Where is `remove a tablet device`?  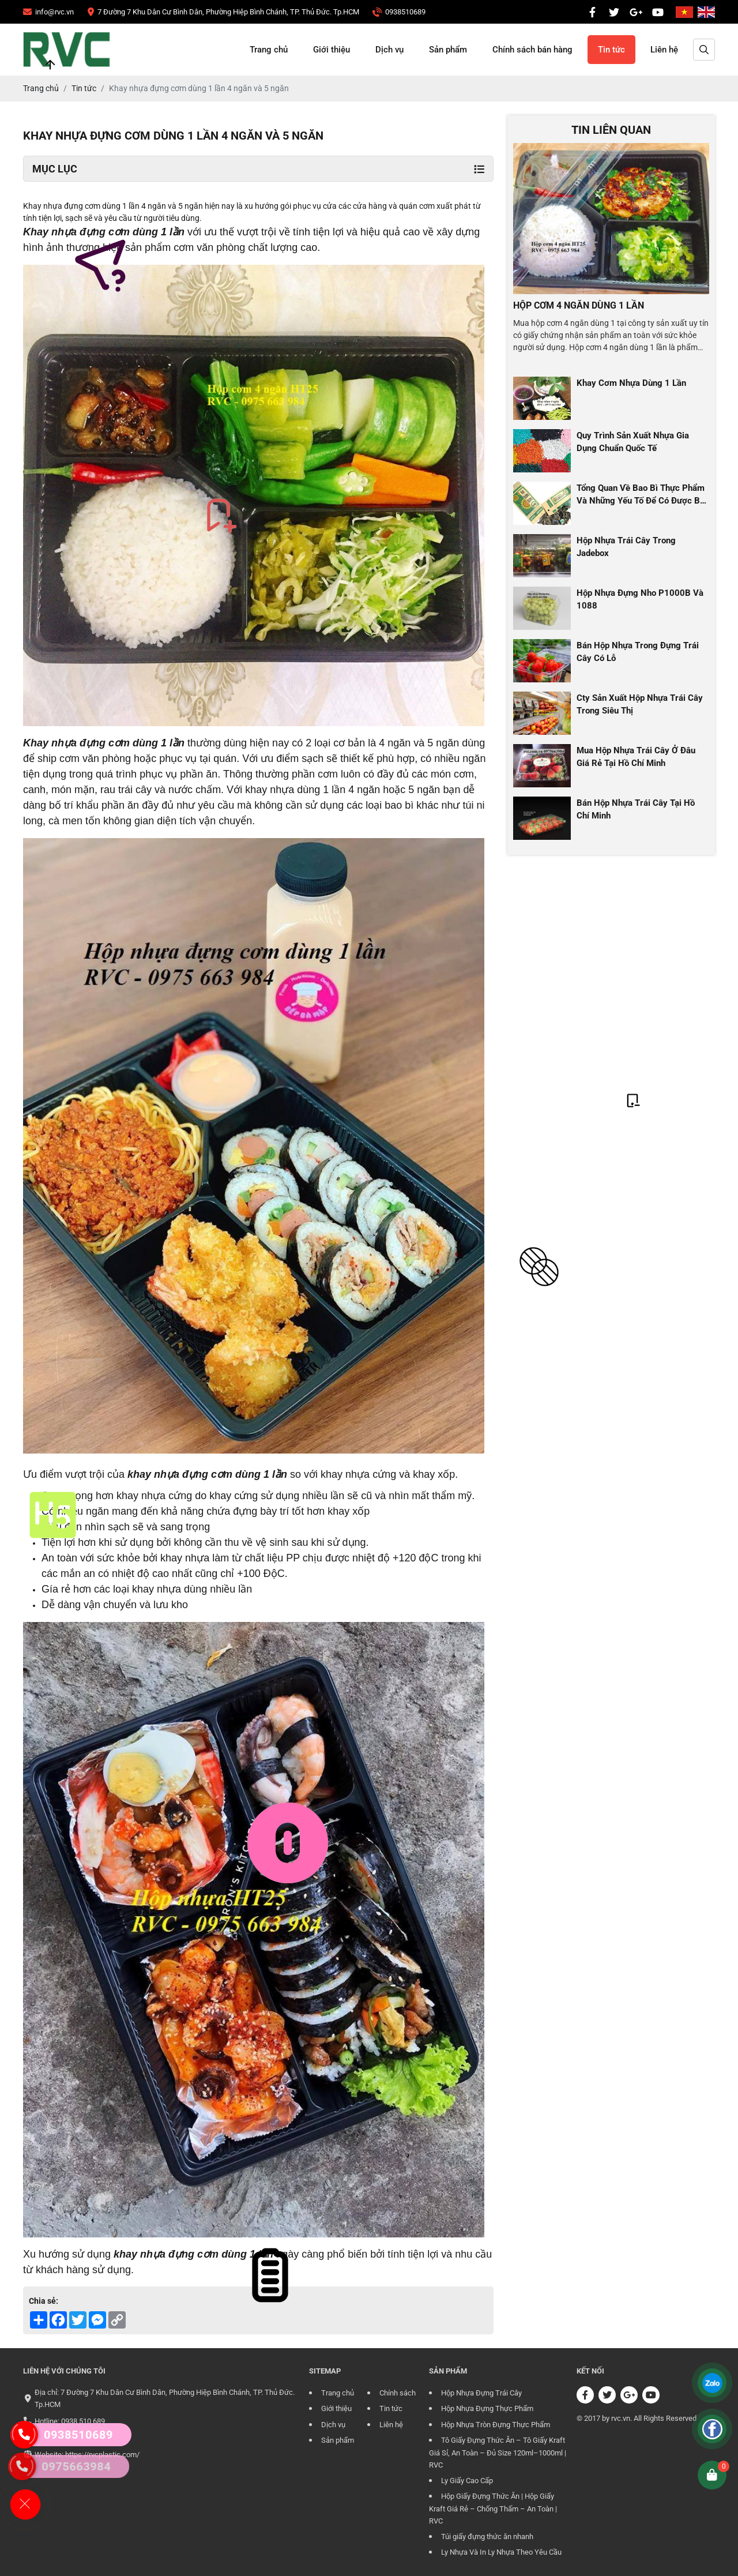
remove a tablet device is located at coordinates (632, 1101).